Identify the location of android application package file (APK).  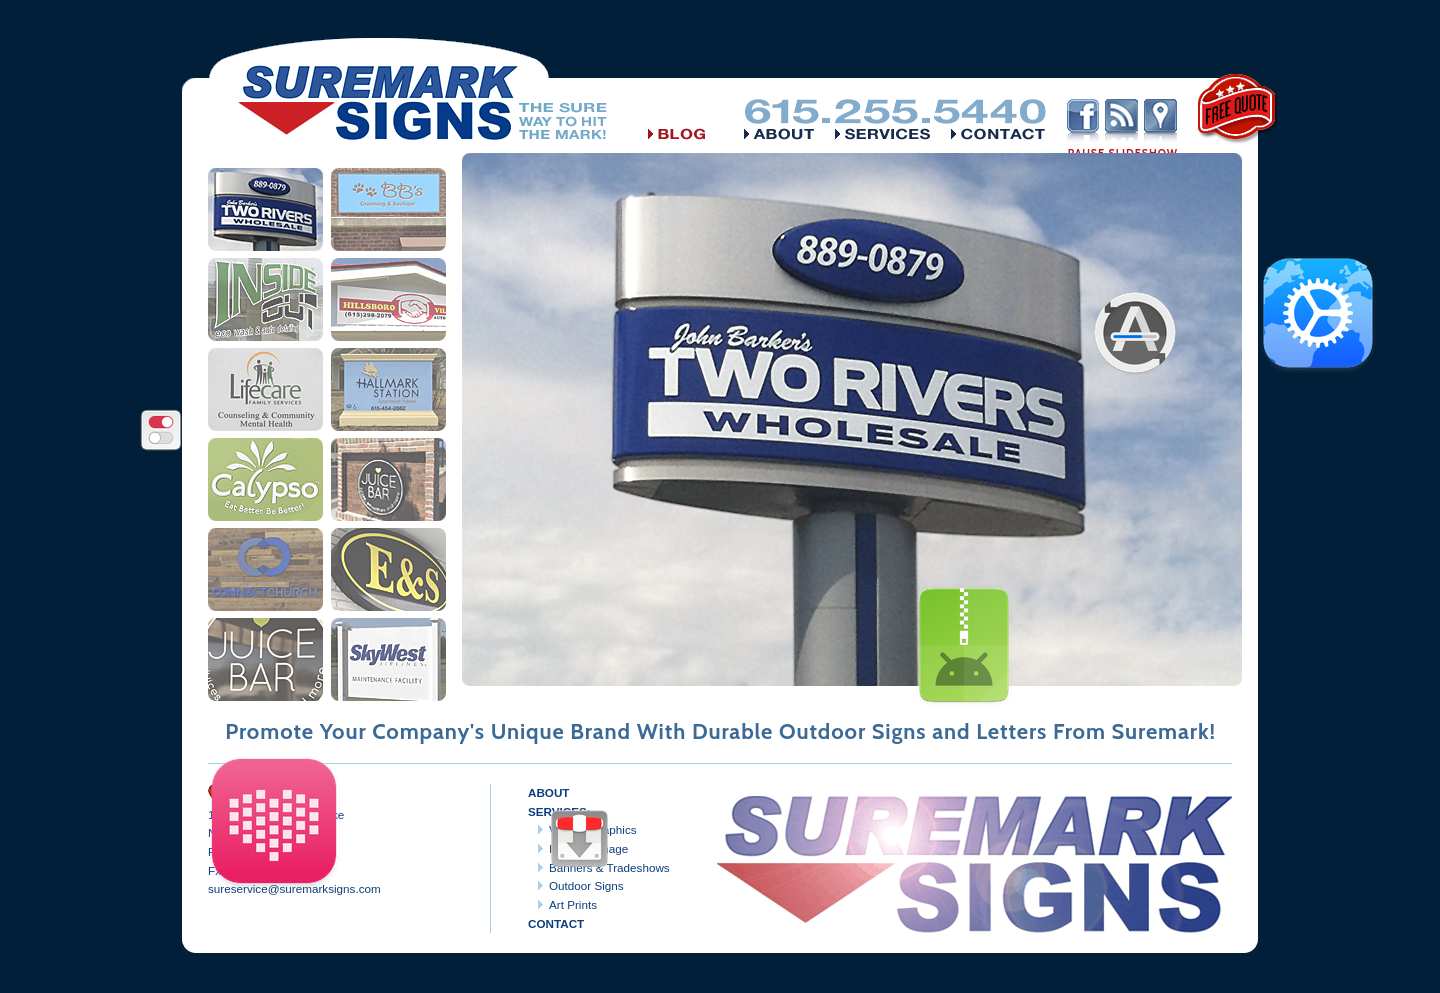
(964, 645).